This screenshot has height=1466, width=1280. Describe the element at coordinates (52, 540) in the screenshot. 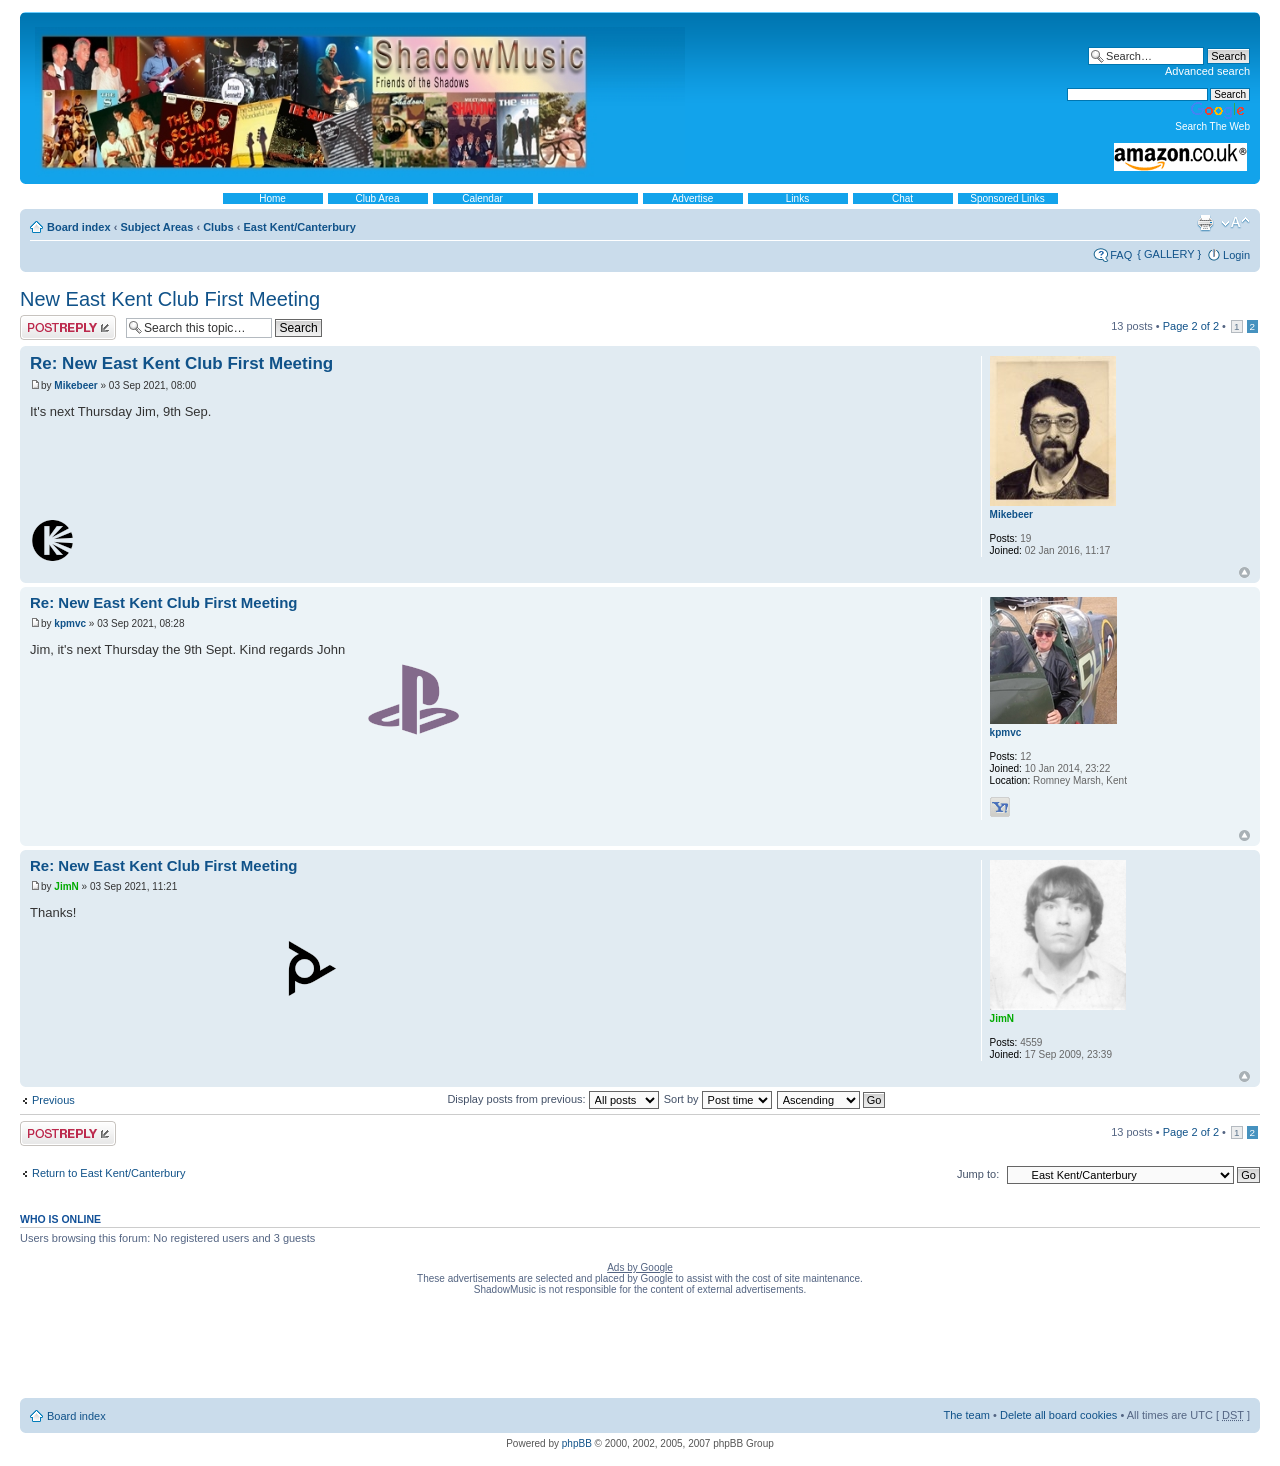

I see `open the Kinopoisk app` at that location.